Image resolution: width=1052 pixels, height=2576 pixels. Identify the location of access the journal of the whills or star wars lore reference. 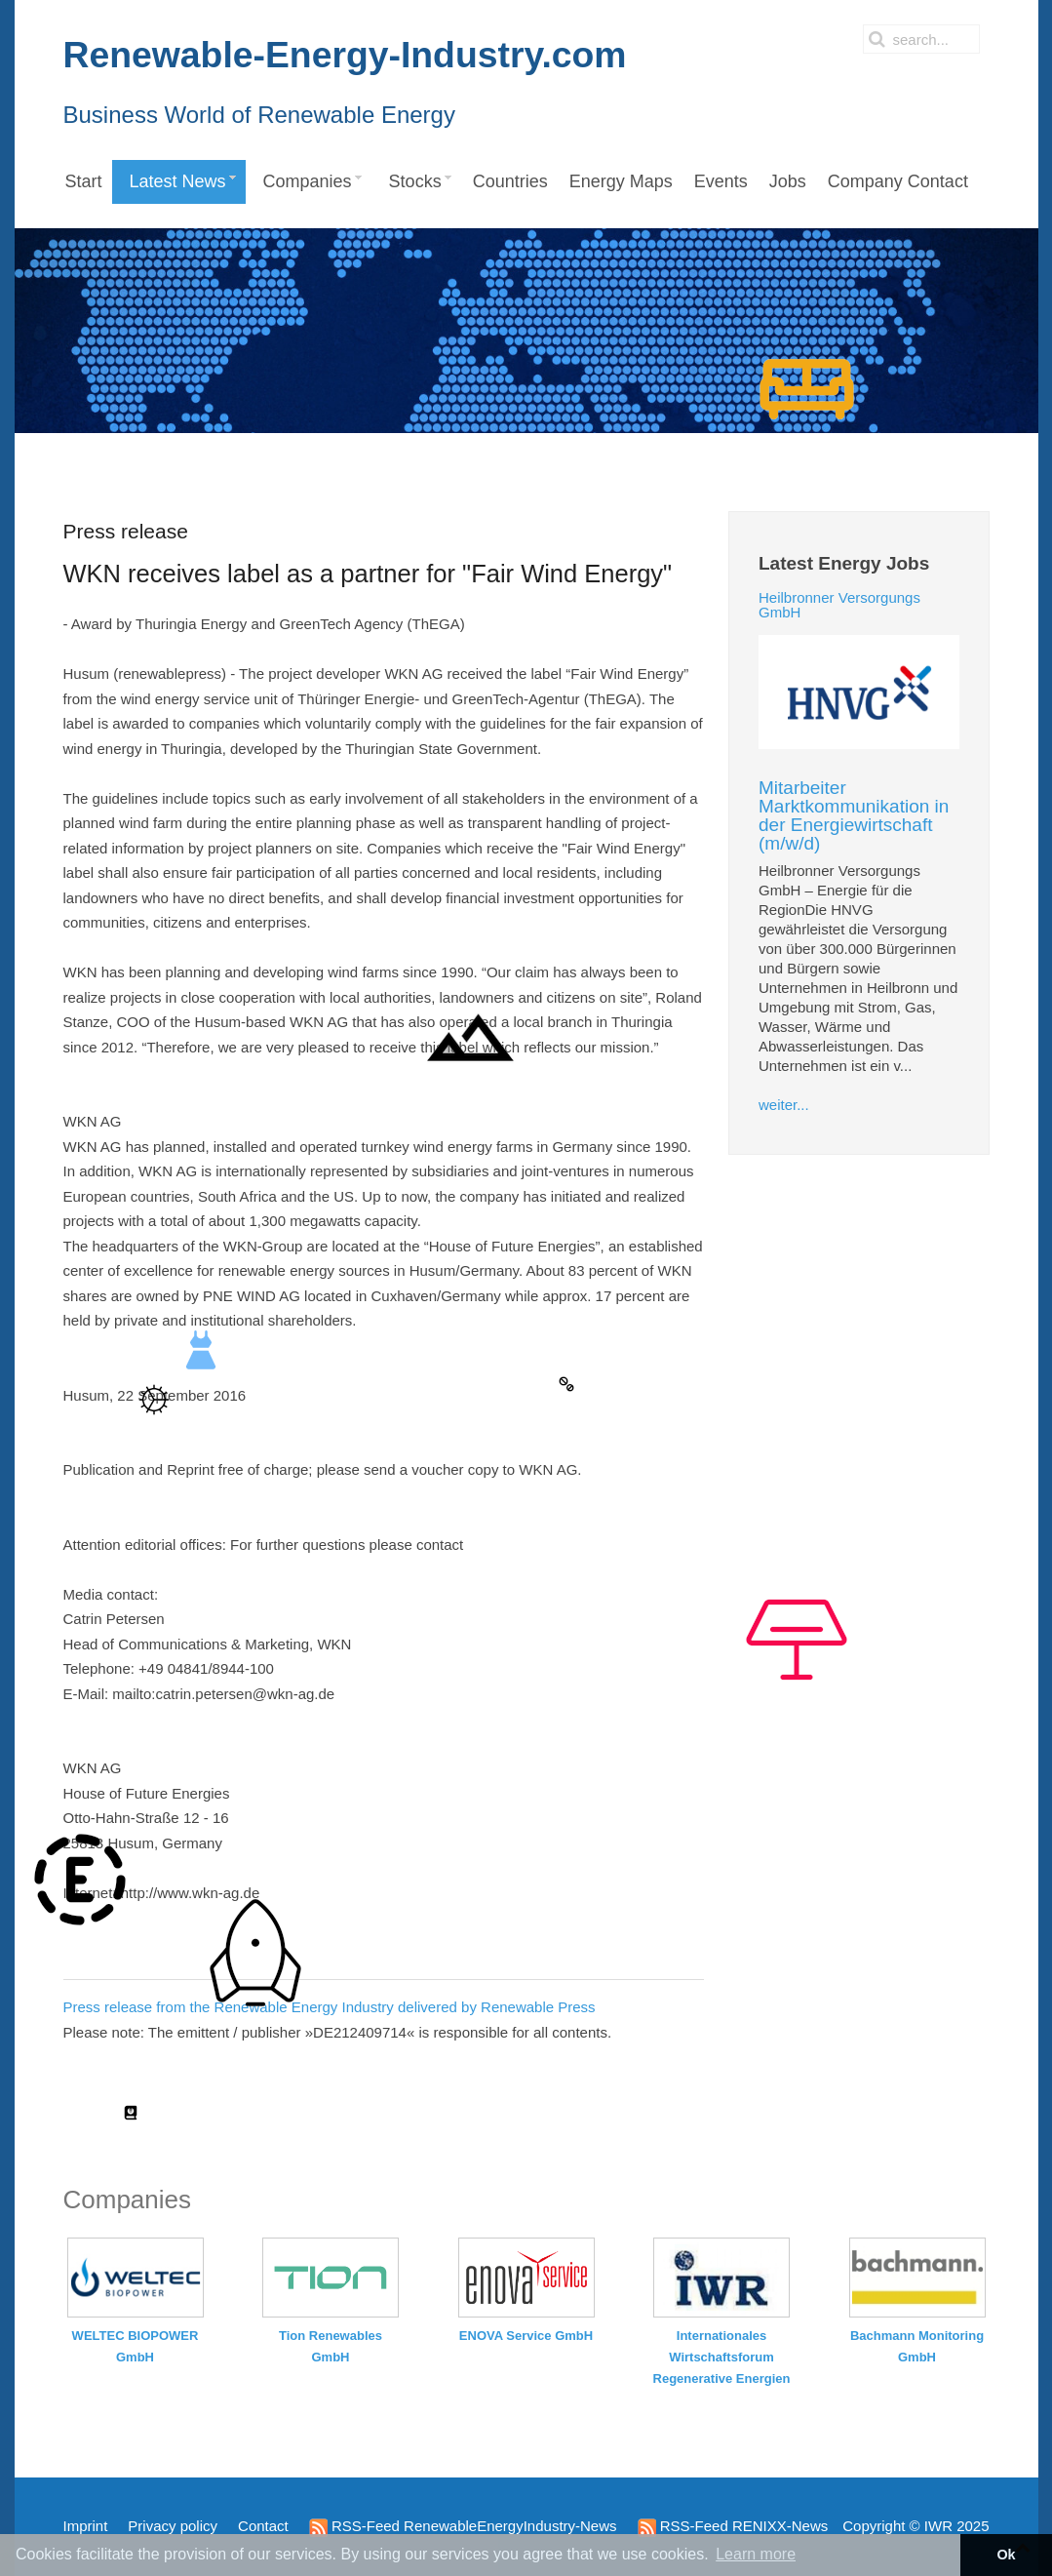
(131, 2113).